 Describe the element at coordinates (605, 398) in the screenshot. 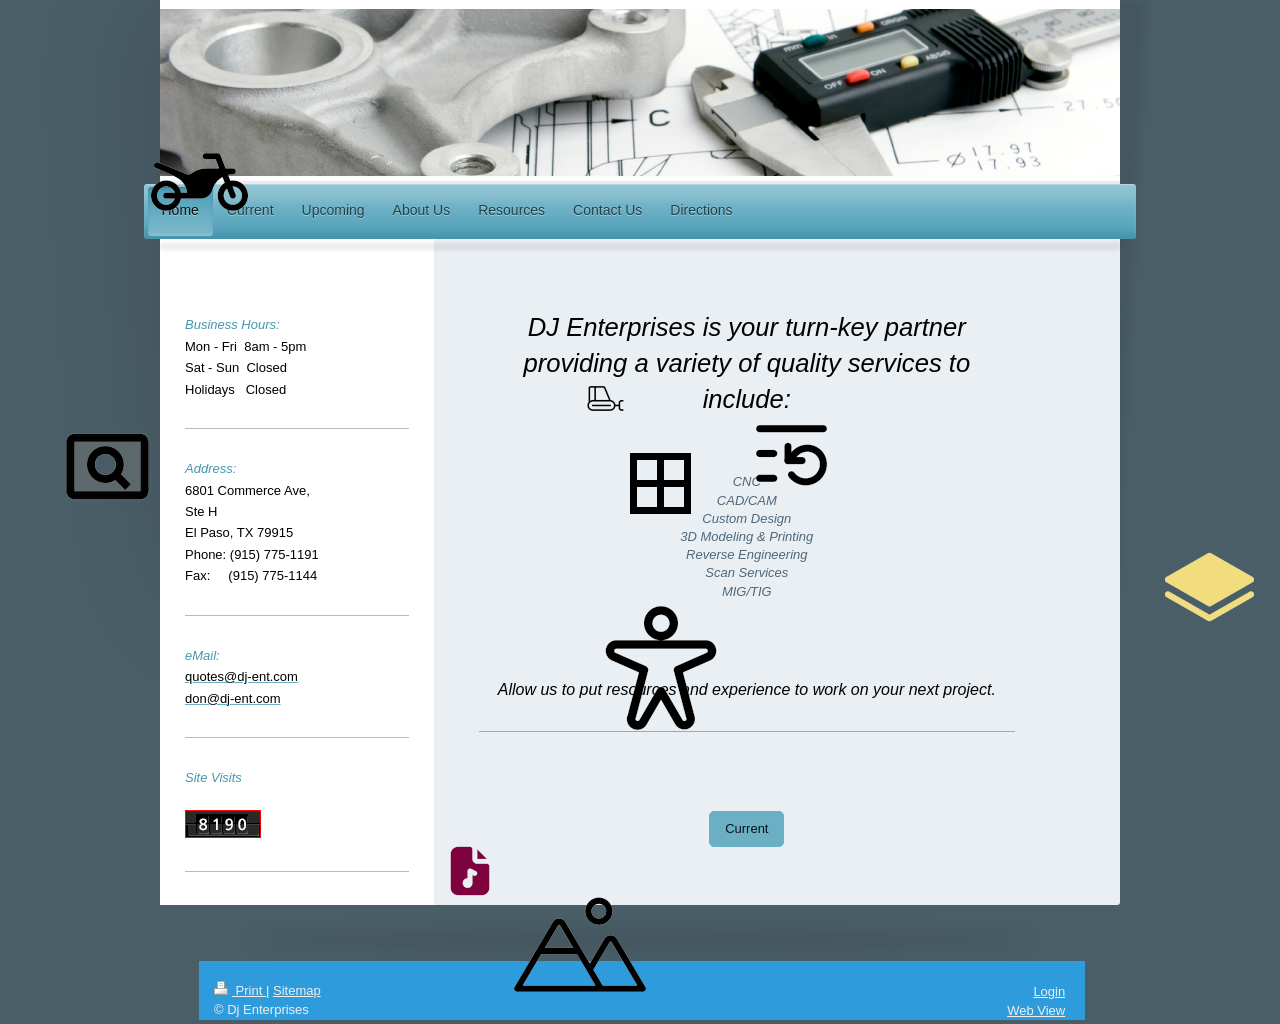

I see `construction or building in progress` at that location.